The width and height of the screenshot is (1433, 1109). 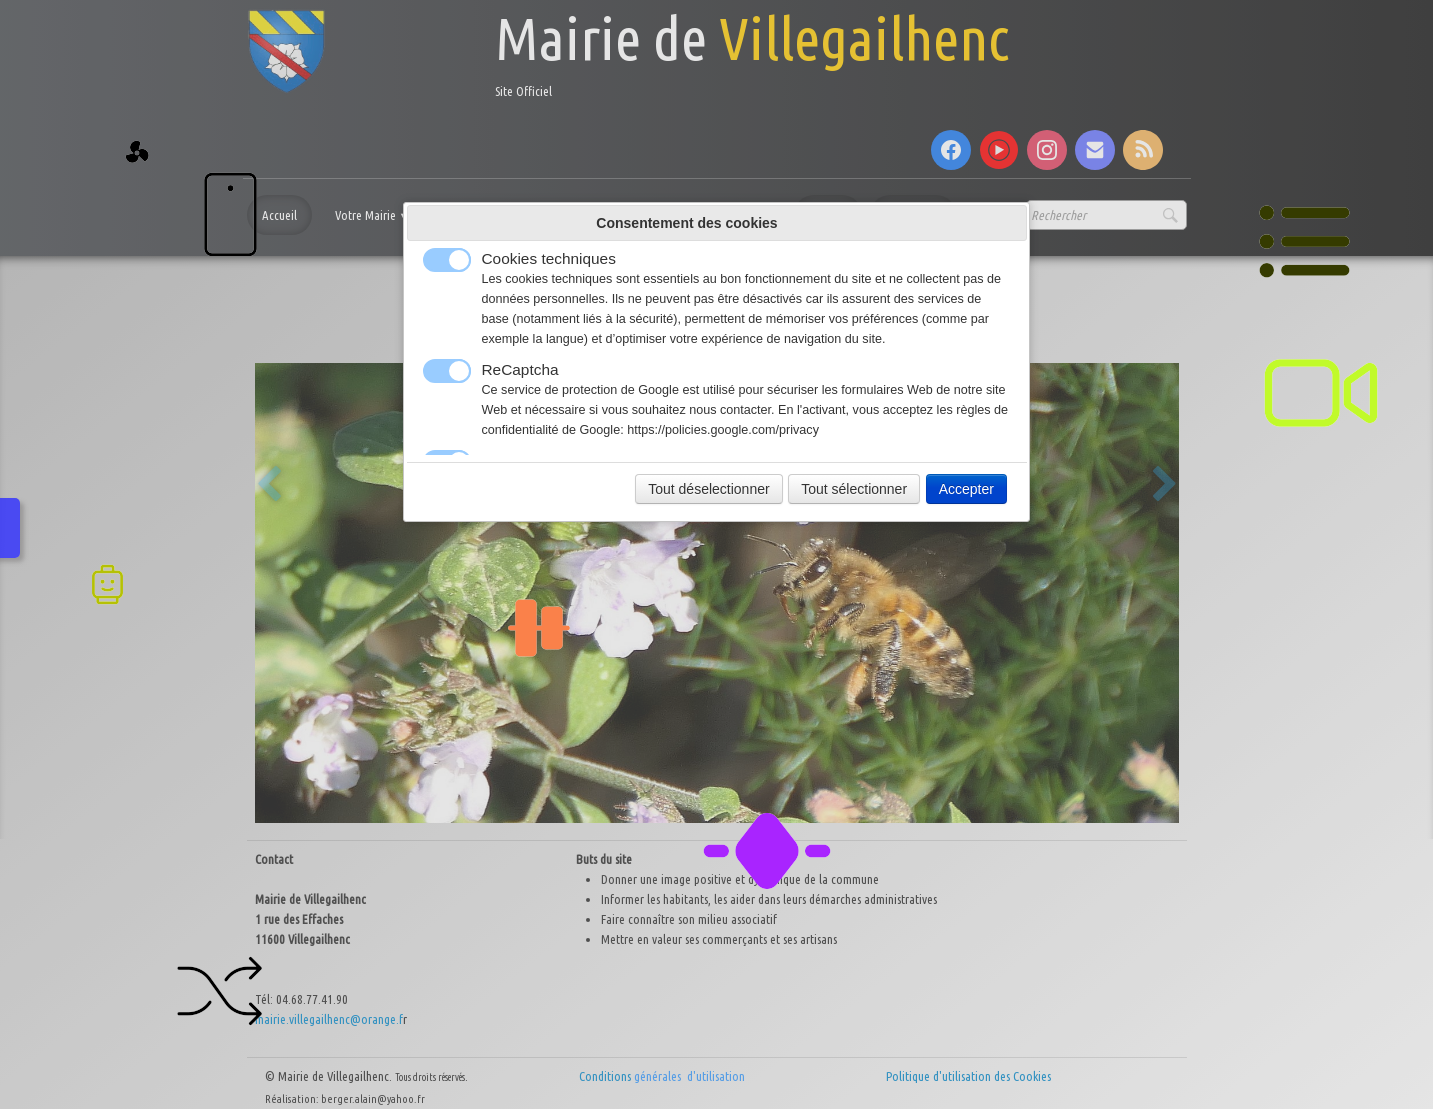 What do you see at coordinates (1321, 393) in the screenshot?
I see `start a video call` at bounding box center [1321, 393].